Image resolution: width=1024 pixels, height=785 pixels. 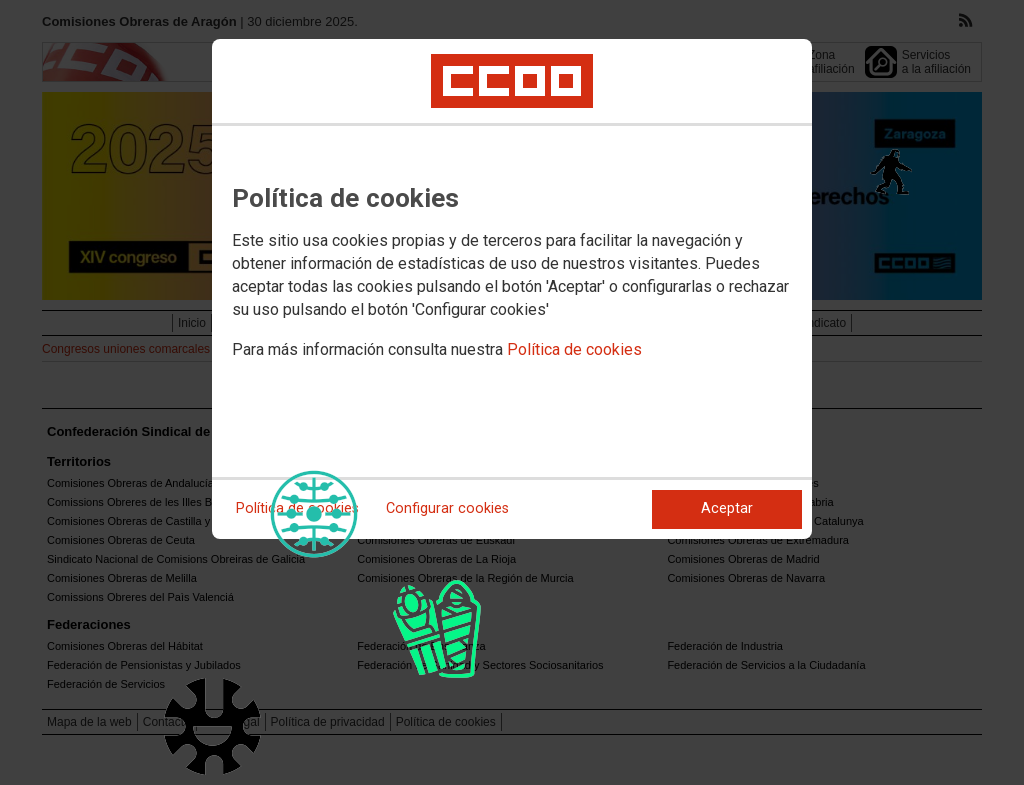 What do you see at coordinates (314, 514) in the screenshot?
I see `access cage or enclosure settings in a game` at bounding box center [314, 514].